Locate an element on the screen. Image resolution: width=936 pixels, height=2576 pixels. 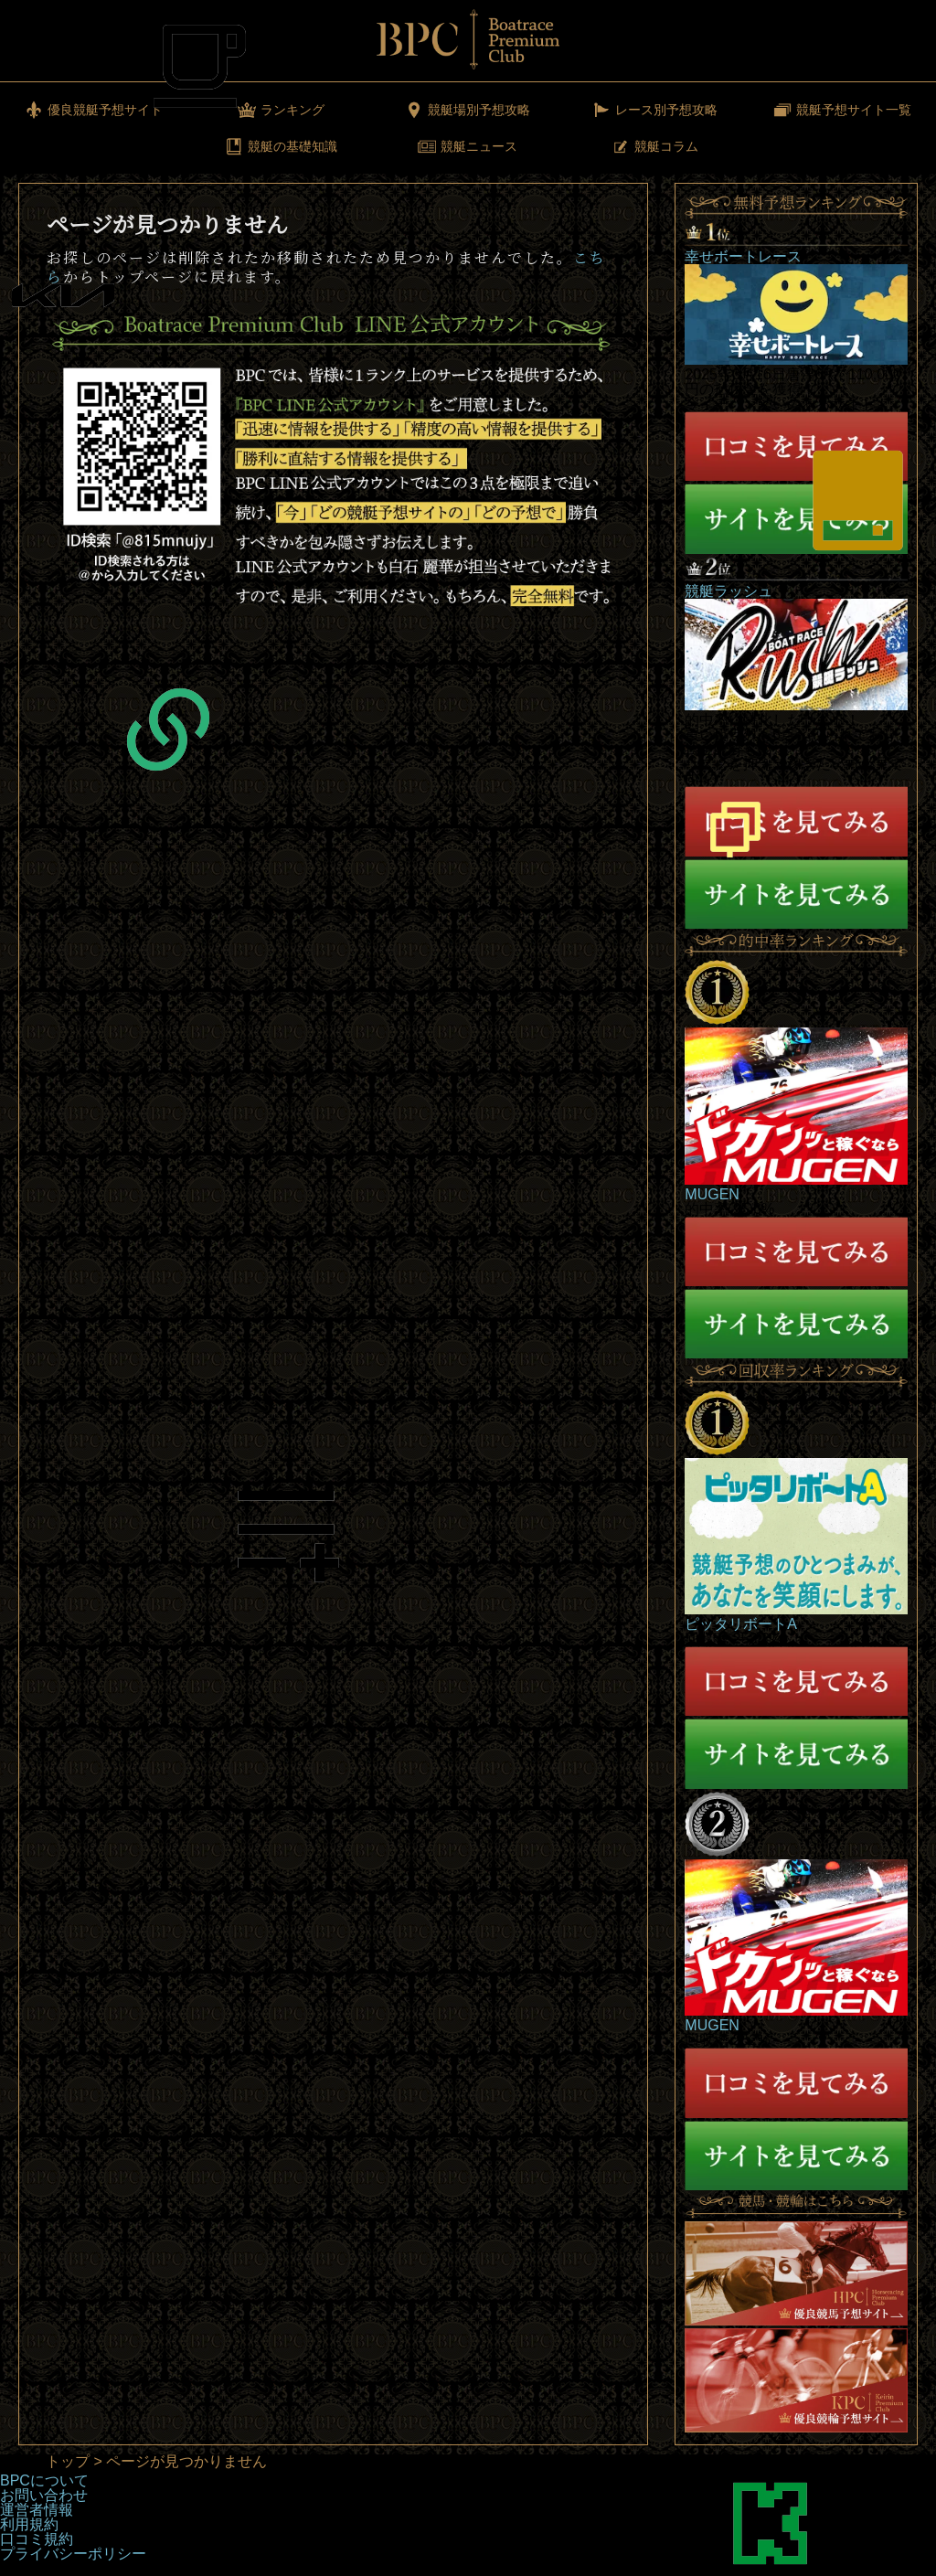
aed electrode pads for defibrillator device is located at coordinates (735, 826).